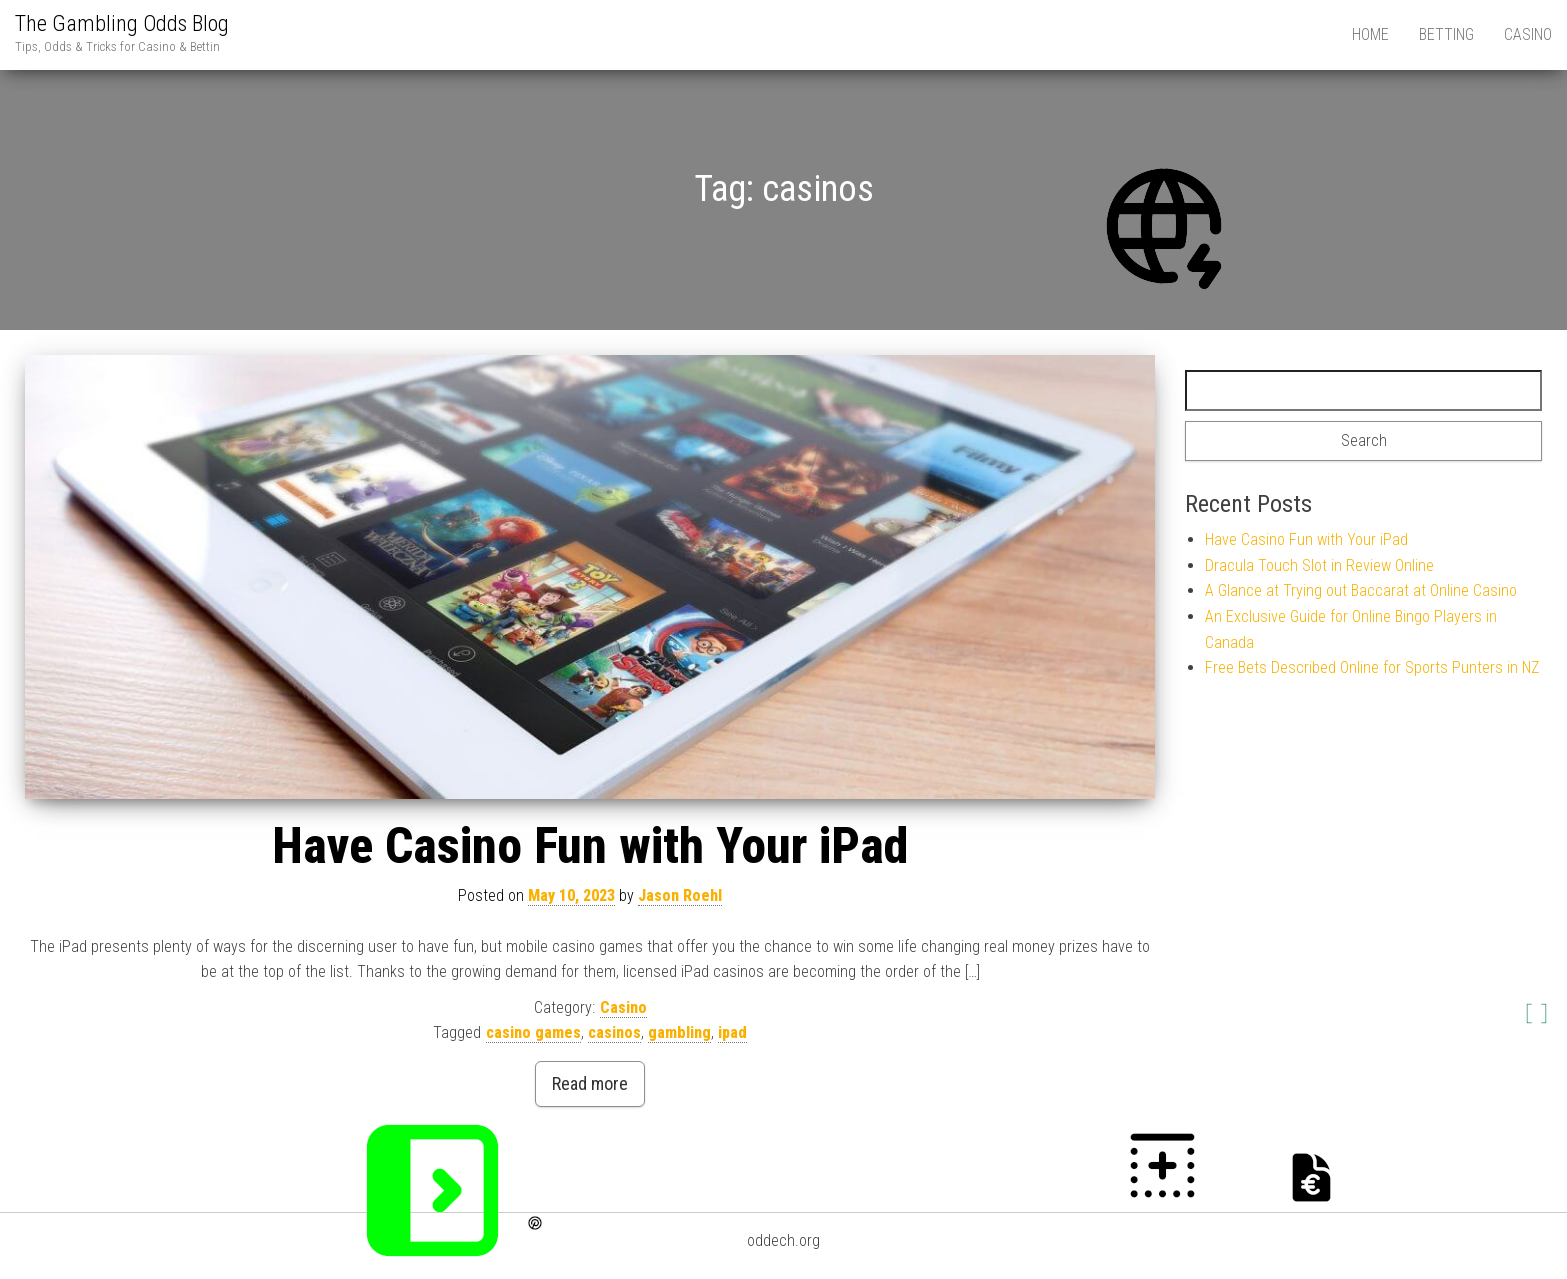 This screenshot has width=1567, height=1279. I want to click on add a top border to selected element, so click(1162, 1165).